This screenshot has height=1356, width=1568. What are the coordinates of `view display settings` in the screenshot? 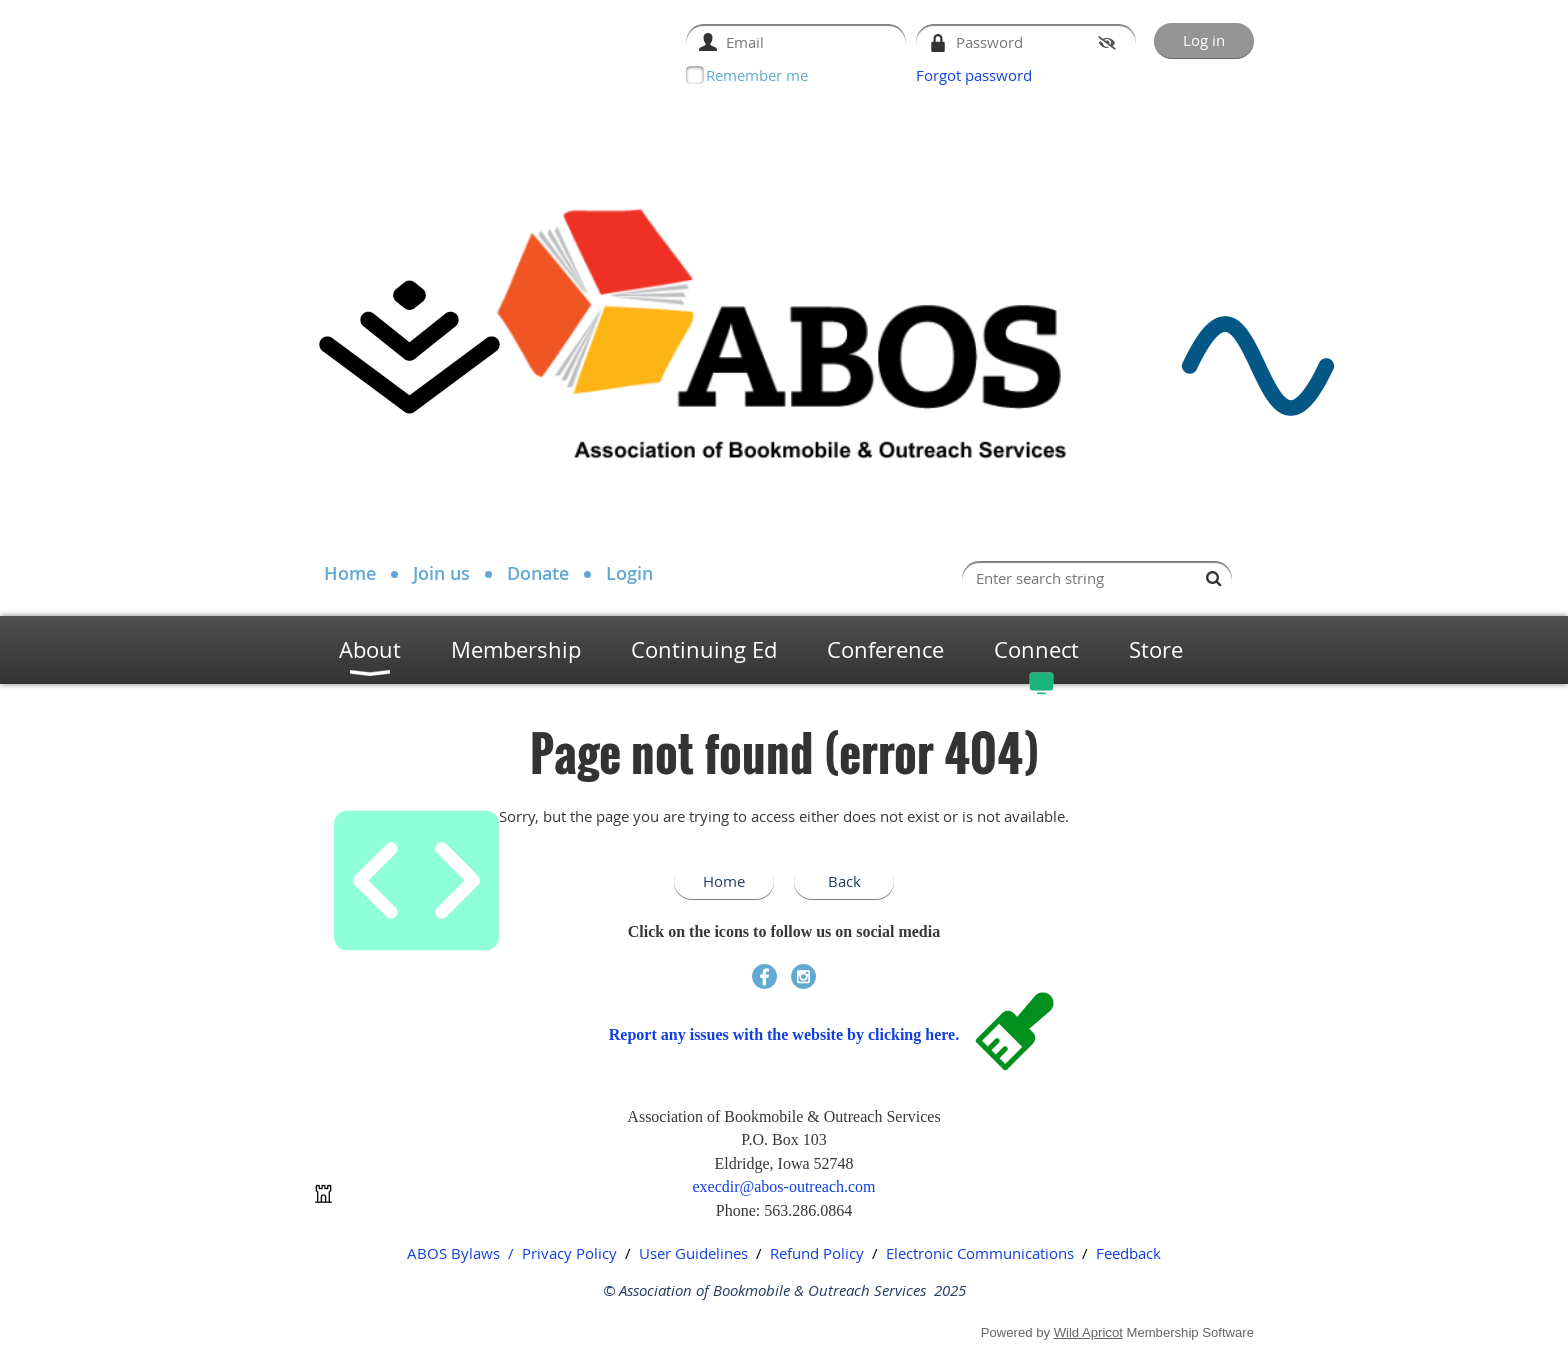 It's located at (1041, 682).